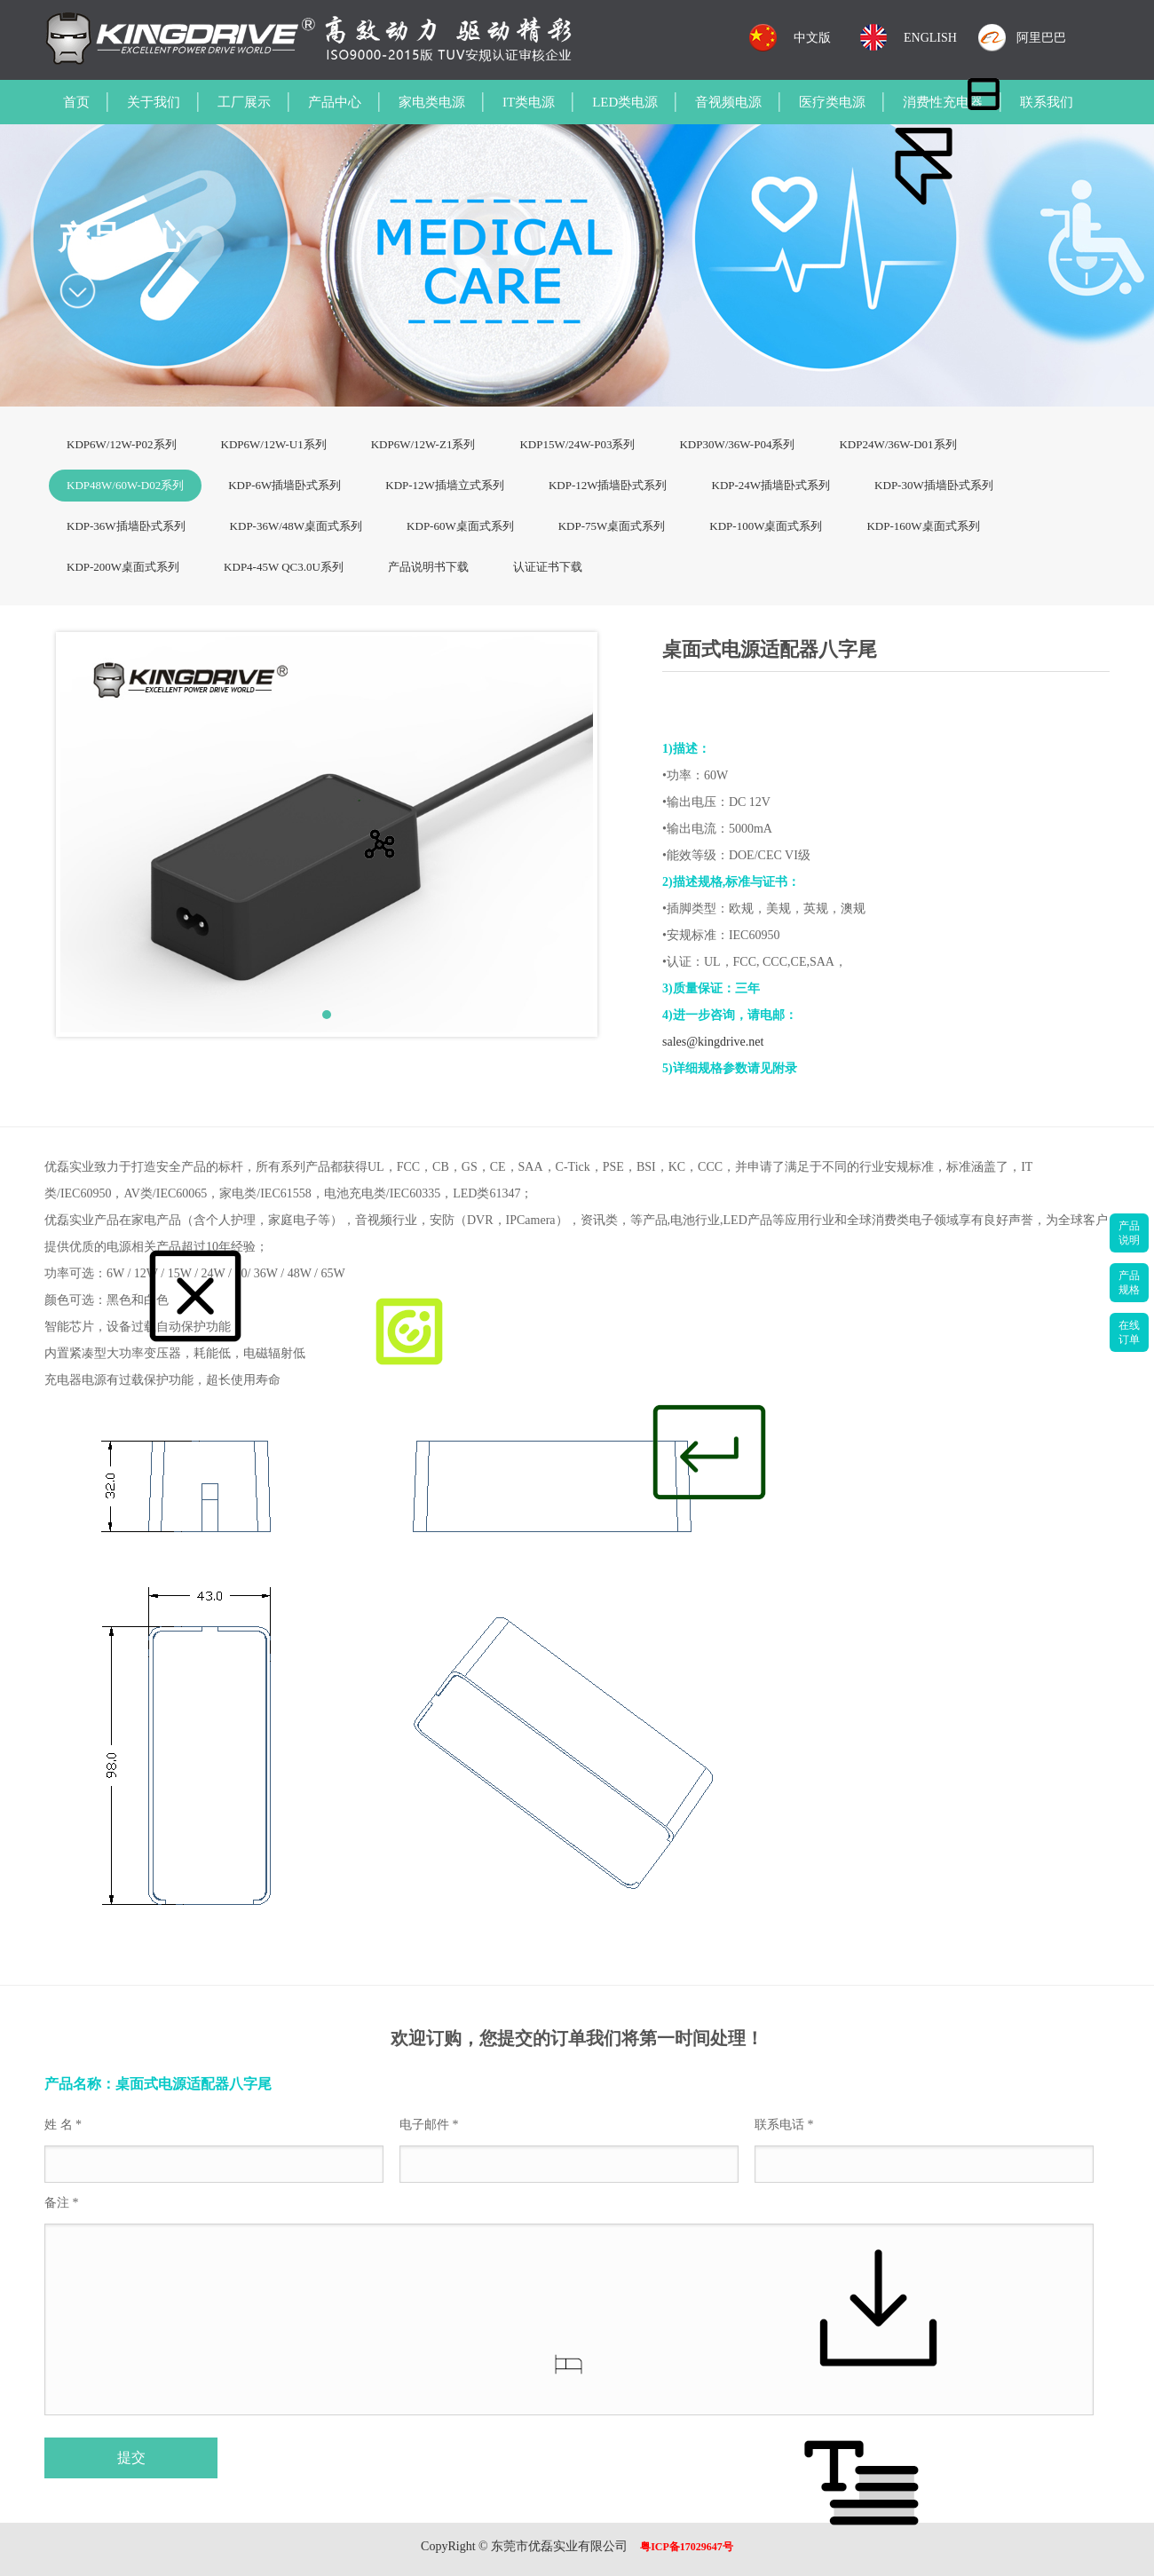 Image resolution: width=1154 pixels, height=2576 pixels. What do you see at coordinates (409, 1331) in the screenshot?
I see `access laundry or washing machine controls` at bounding box center [409, 1331].